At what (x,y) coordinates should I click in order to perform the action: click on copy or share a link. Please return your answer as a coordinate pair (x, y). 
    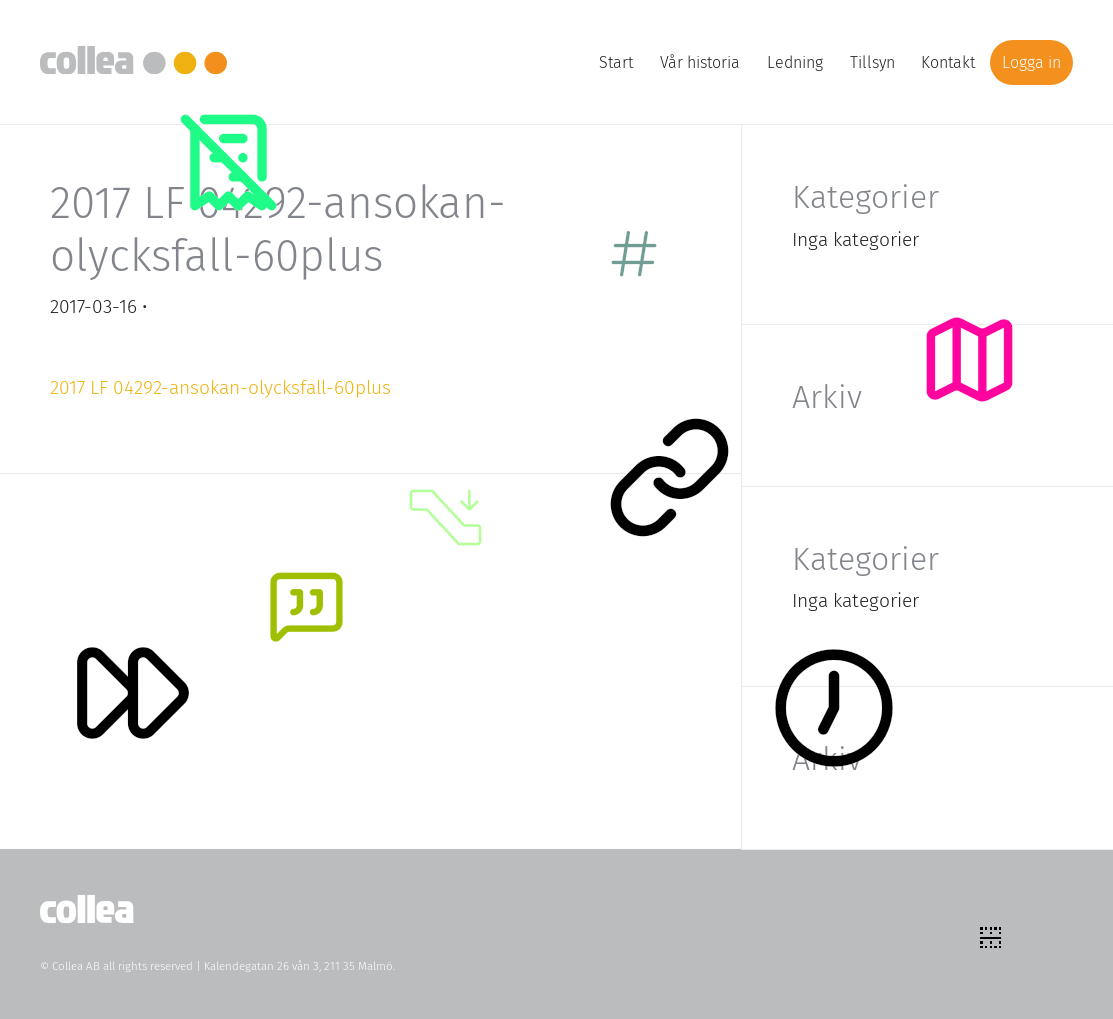
    Looking at the image, I should click on (669, 477).